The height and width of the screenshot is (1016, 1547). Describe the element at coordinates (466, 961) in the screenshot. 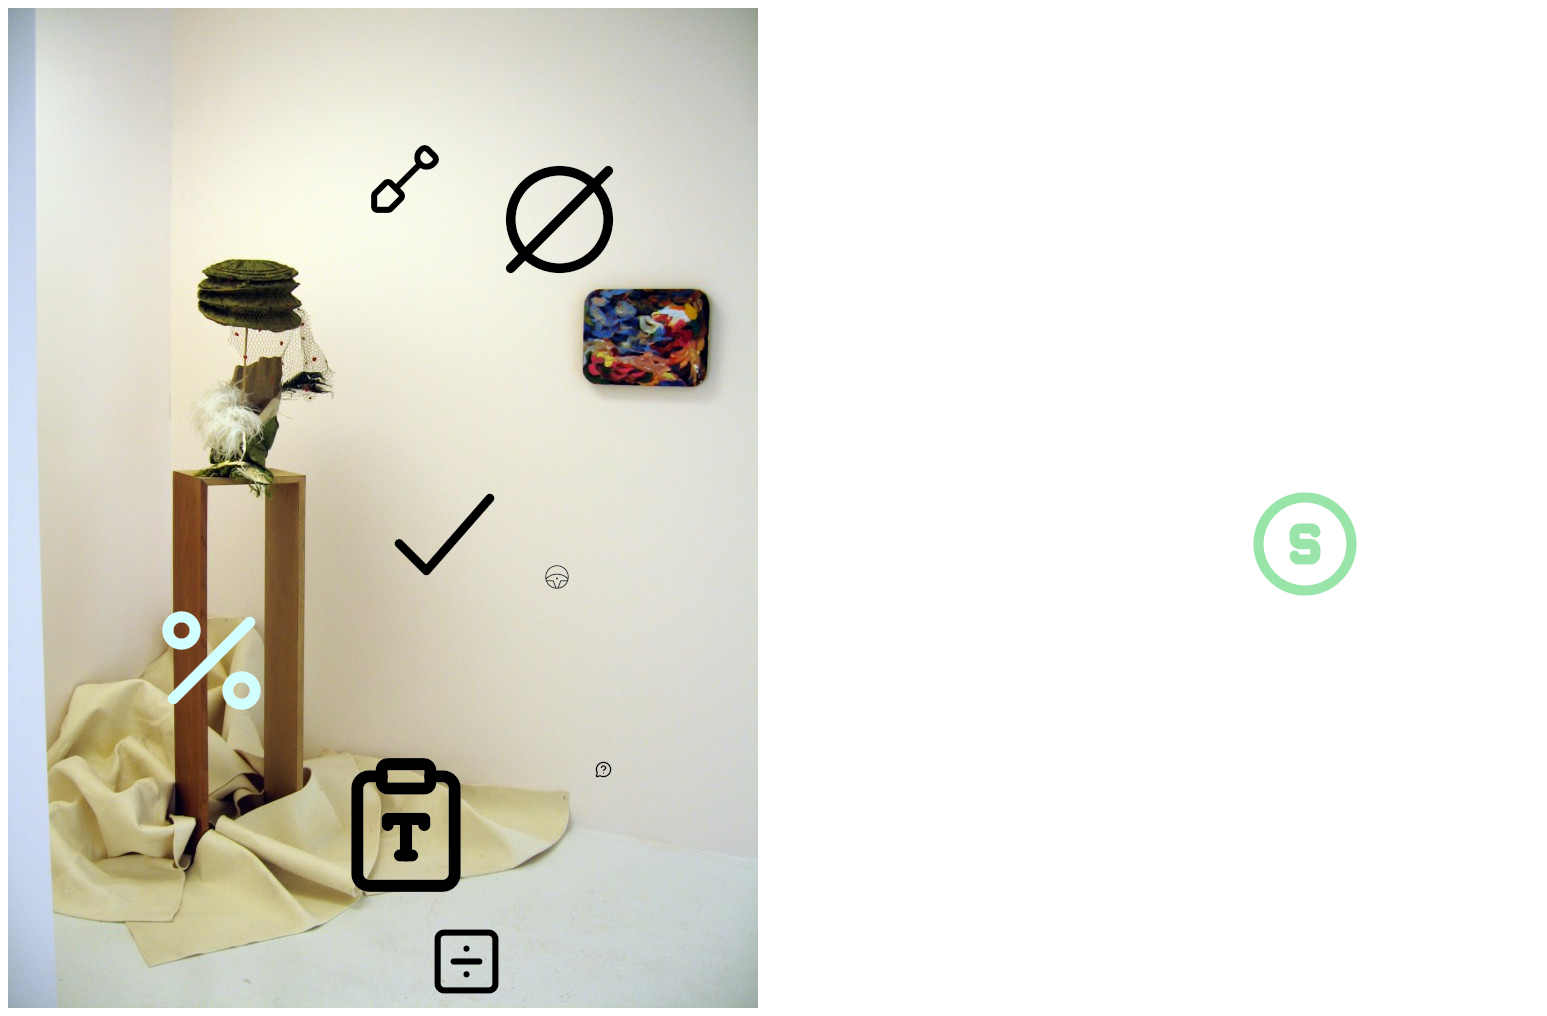

I see `perform a division calculation` at that location.